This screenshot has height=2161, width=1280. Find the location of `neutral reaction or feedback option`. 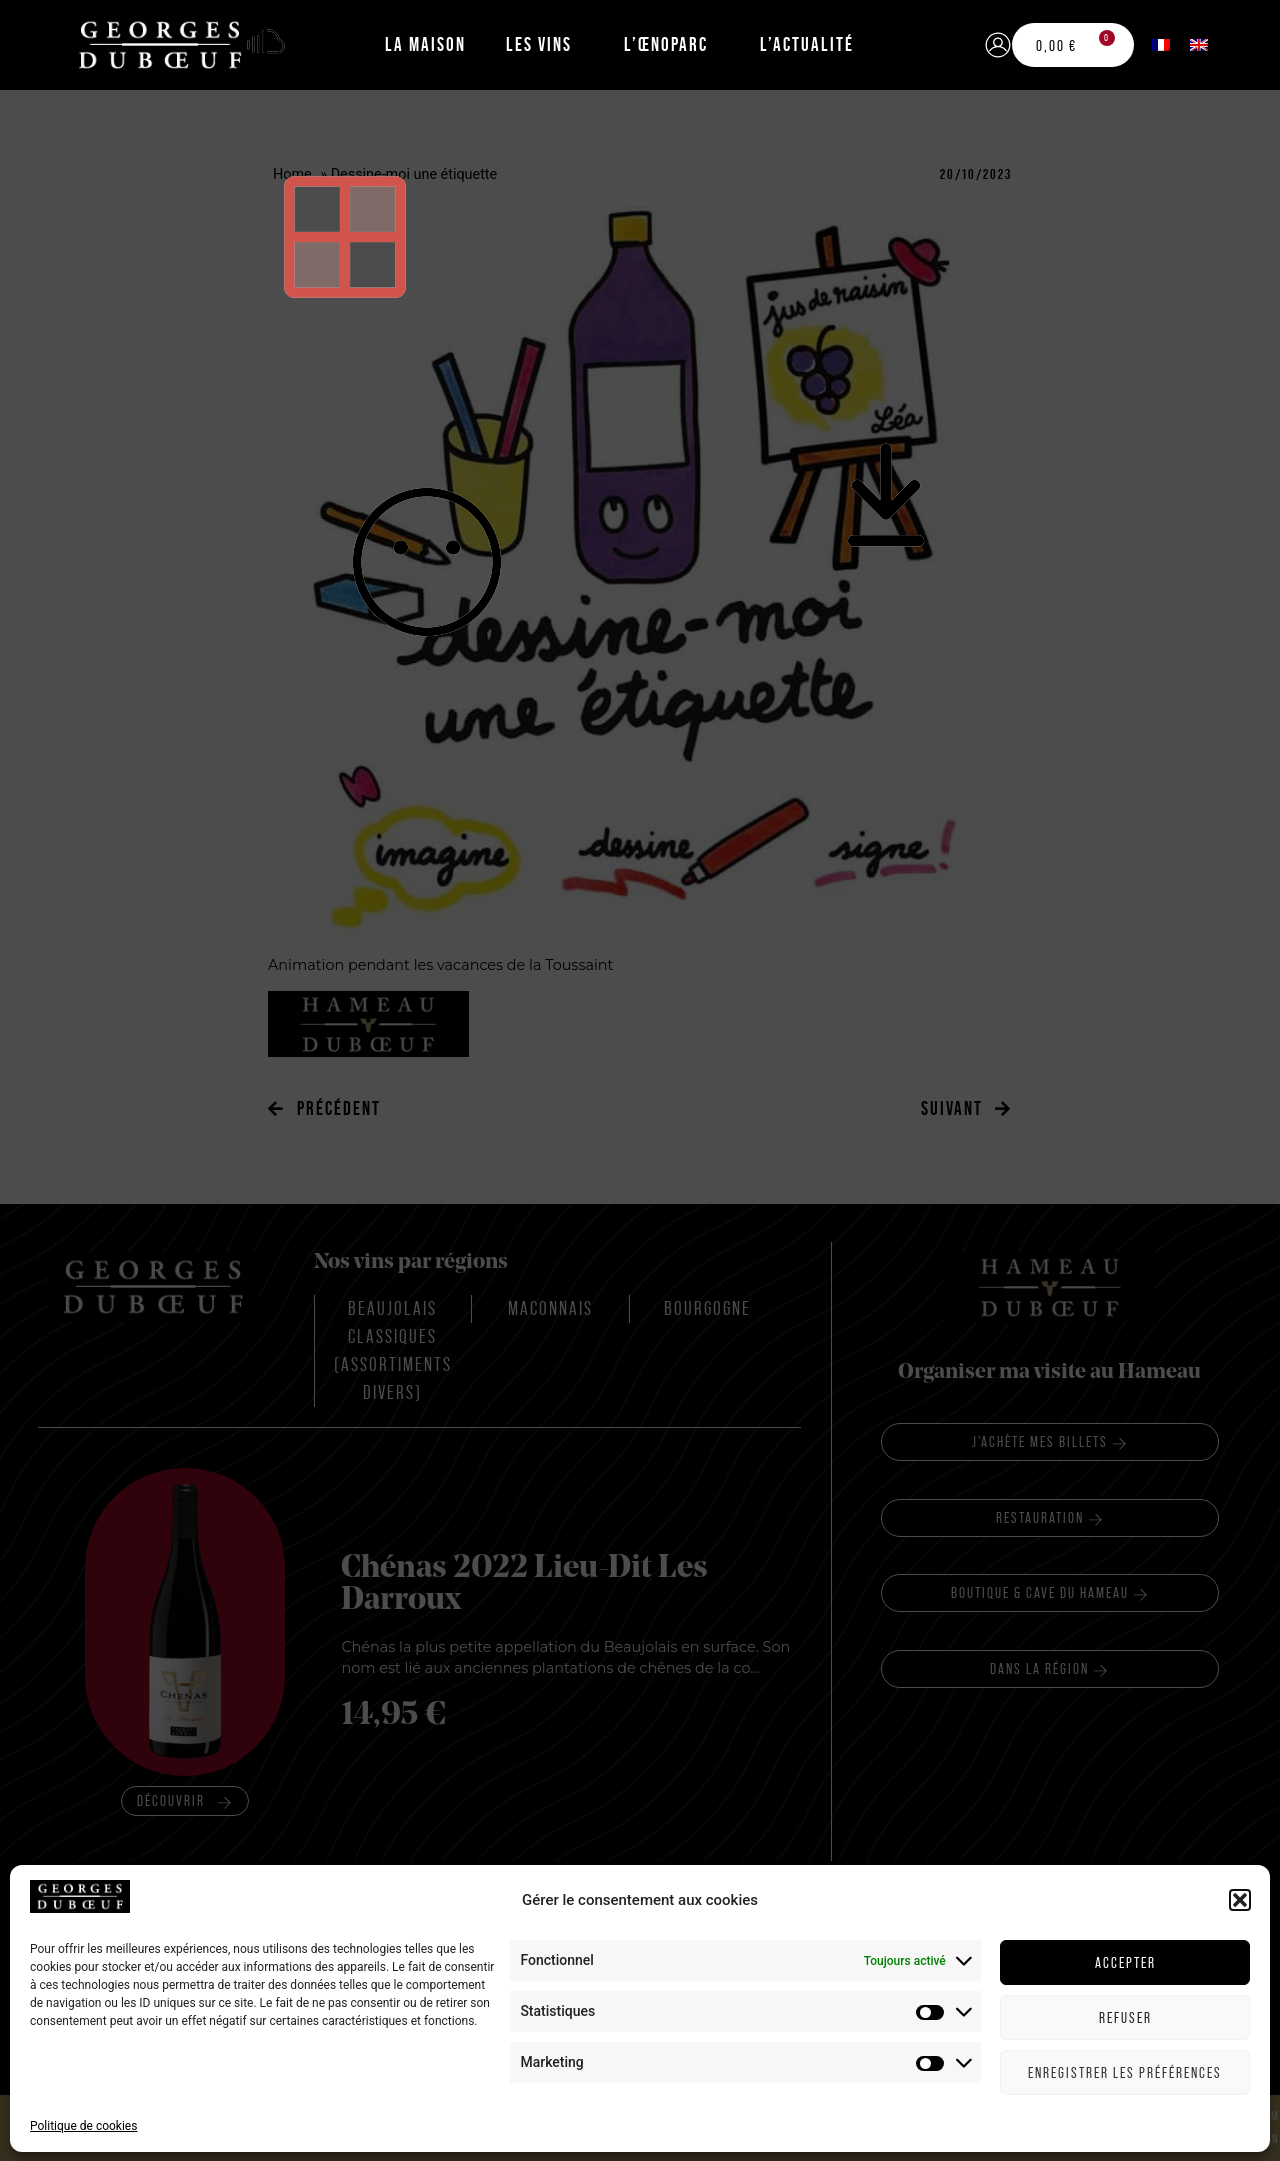

neutral reaction or feedback option is located at coordinates (427, 562).